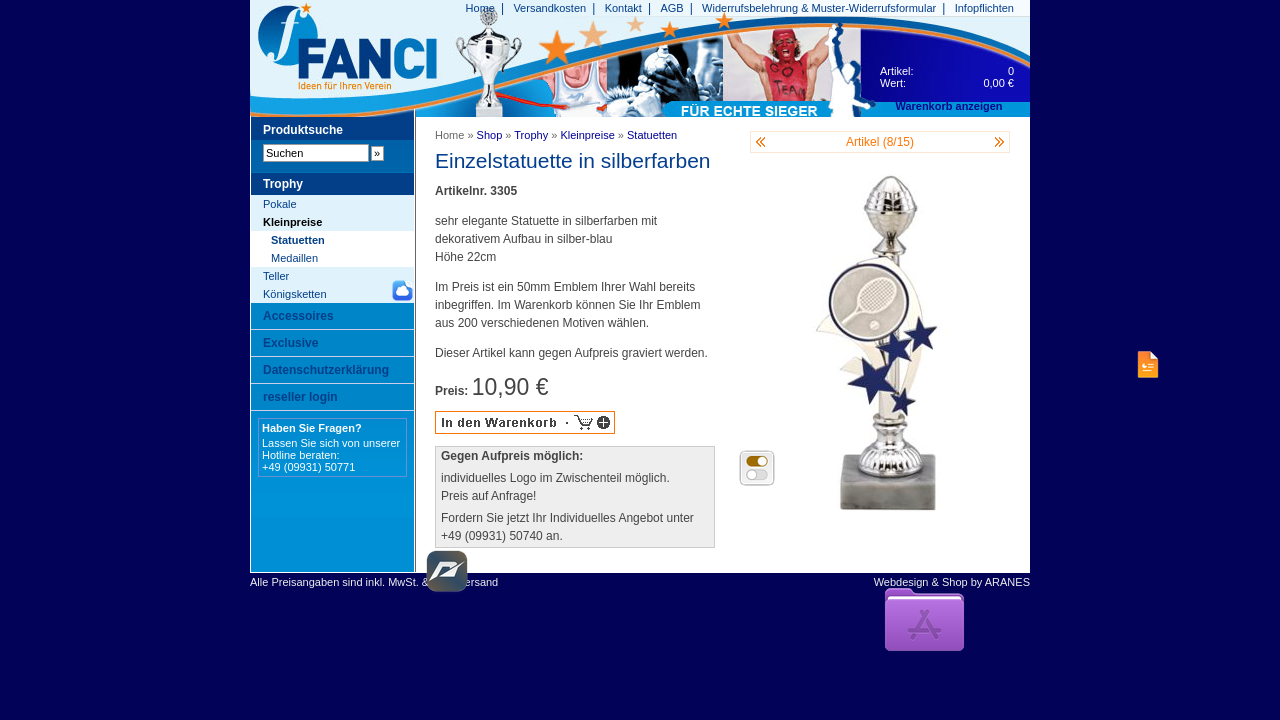  What do you see at coordinates (447, 571) in the screenshot?
I see `launch need for speed no limits game` at bounding box center [447, 571].